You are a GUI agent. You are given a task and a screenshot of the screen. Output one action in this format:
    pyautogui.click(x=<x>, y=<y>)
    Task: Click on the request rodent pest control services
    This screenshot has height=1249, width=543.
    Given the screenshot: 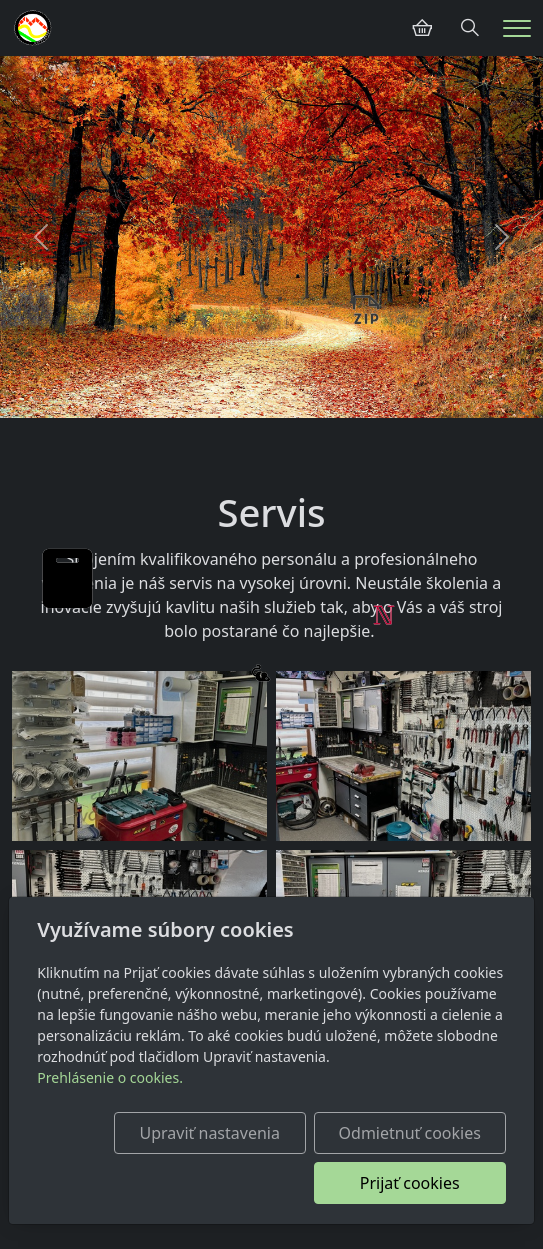 What is the action you would take?
    pyautogui.click(x=261, y=673)
    